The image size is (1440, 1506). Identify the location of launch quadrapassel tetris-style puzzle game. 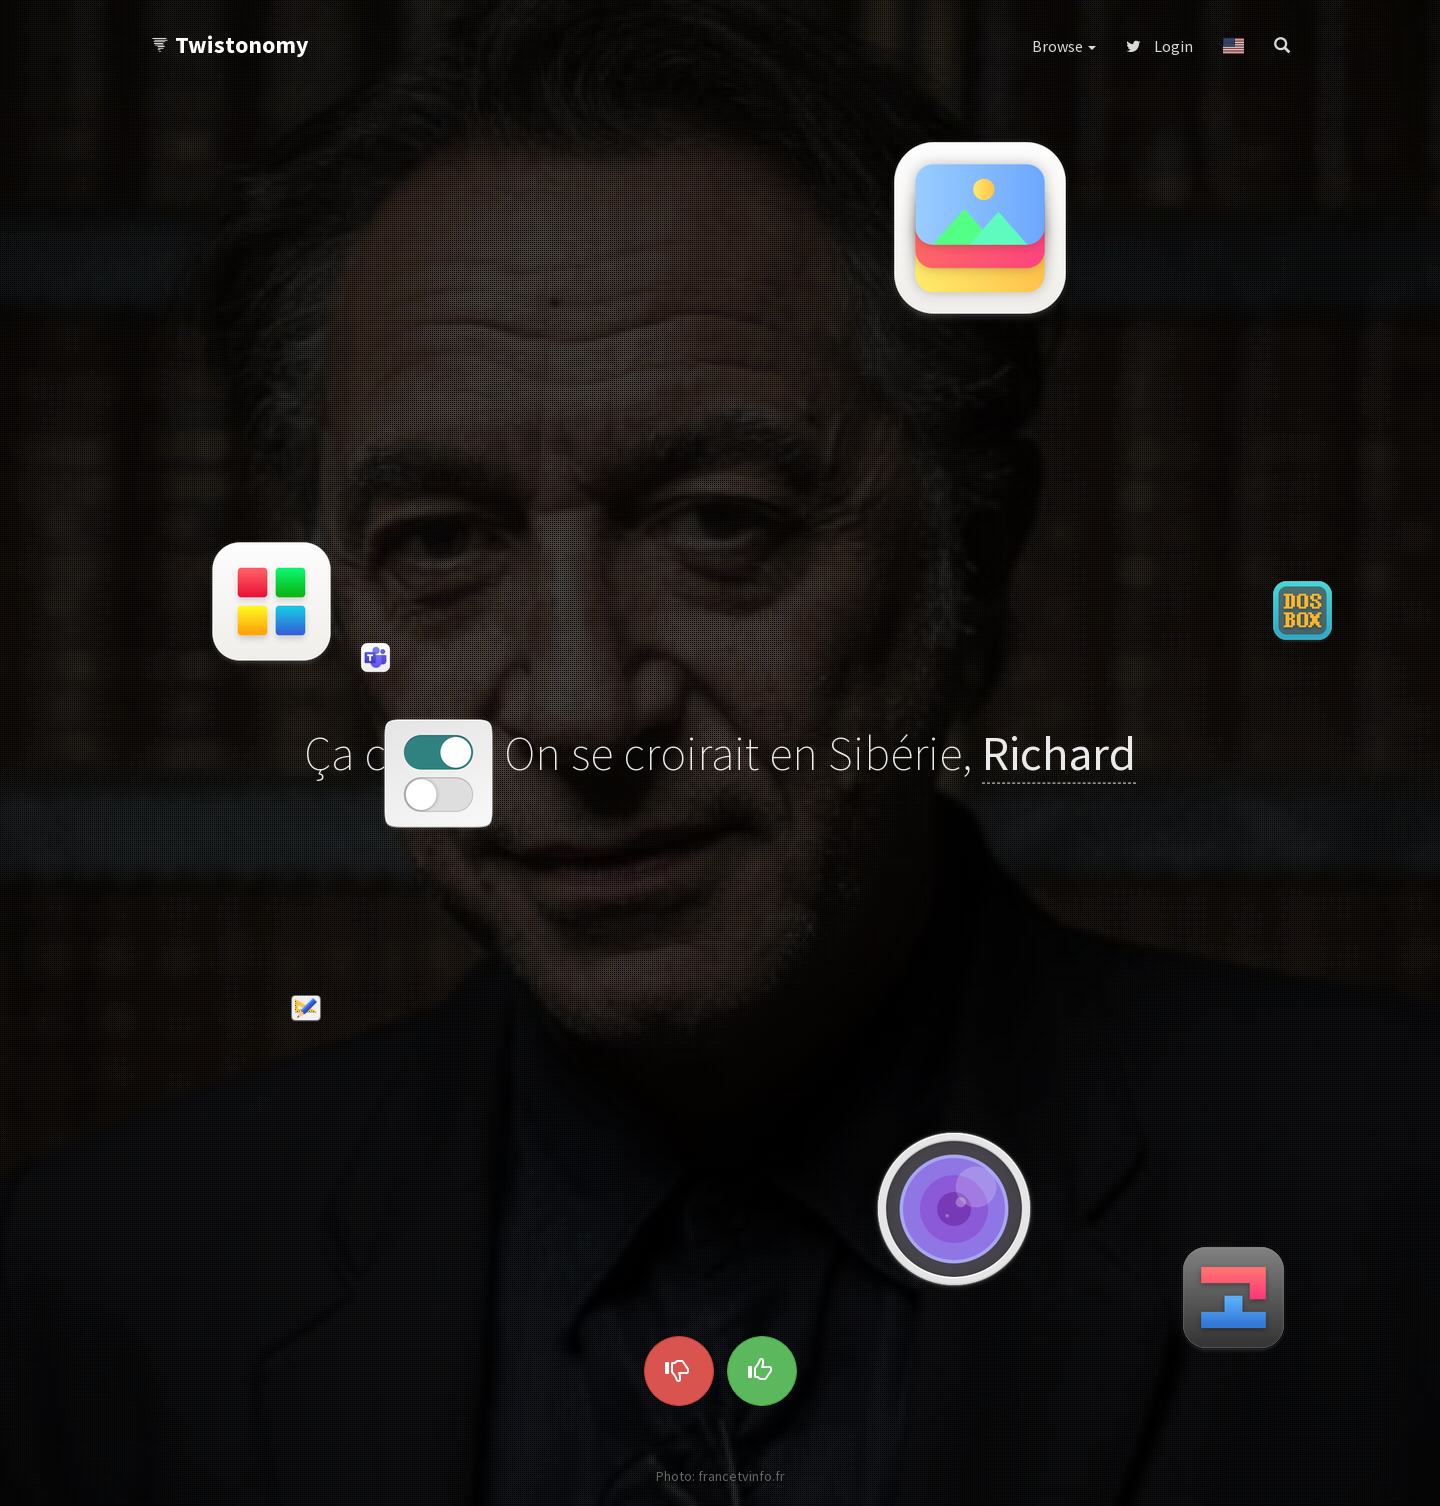
(1233, 1297).